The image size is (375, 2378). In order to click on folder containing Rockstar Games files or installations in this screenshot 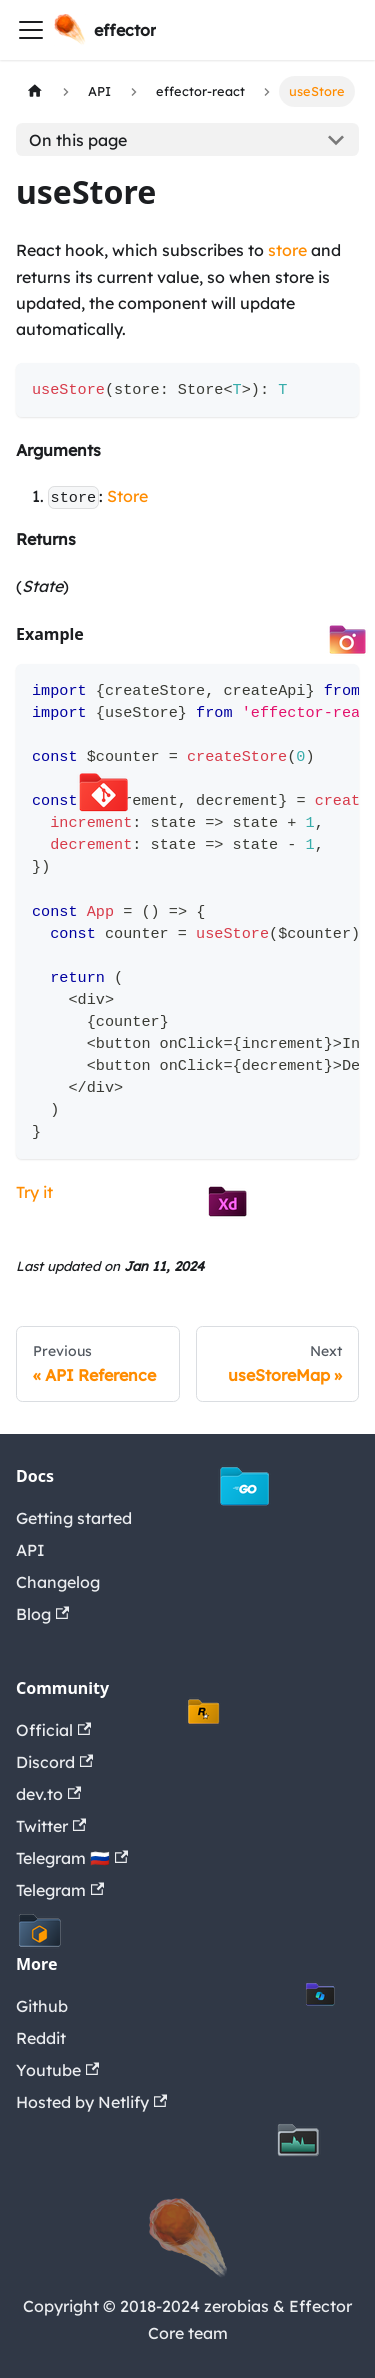, I will do `click(203, 1712)`.